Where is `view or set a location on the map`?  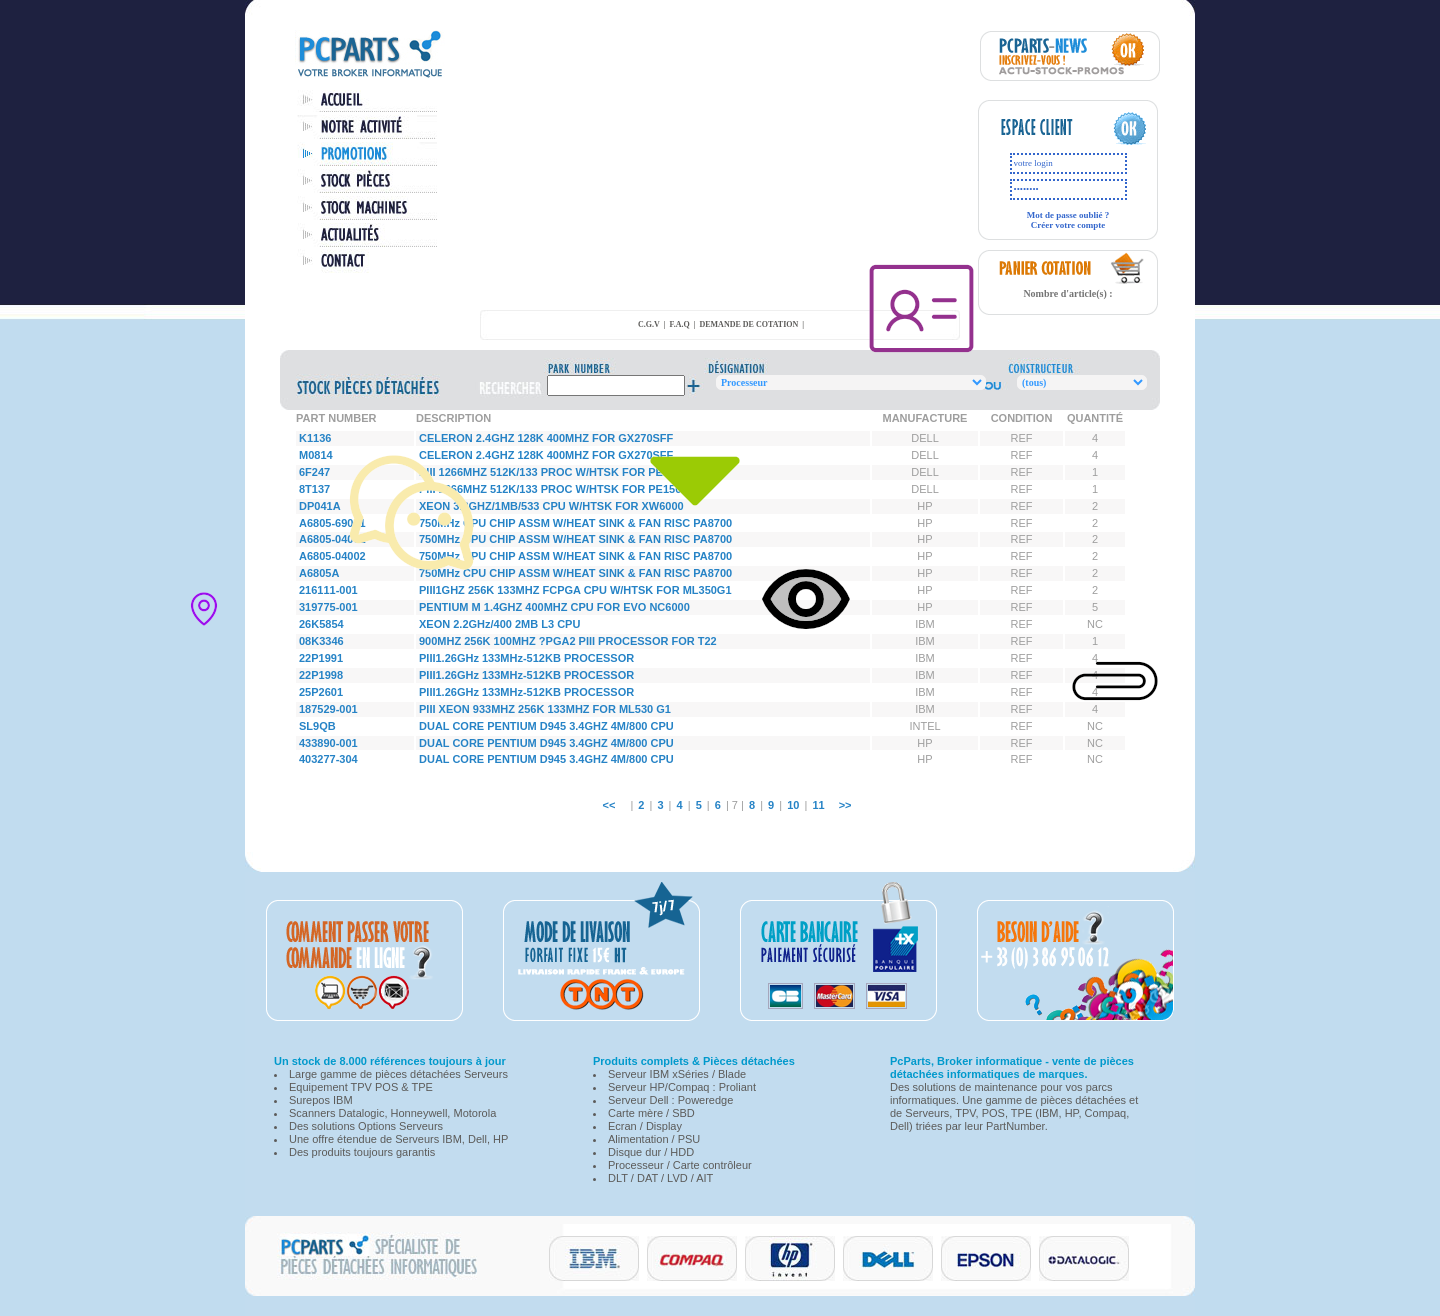
view or set a location on the map is located at coordinates (204, 609).